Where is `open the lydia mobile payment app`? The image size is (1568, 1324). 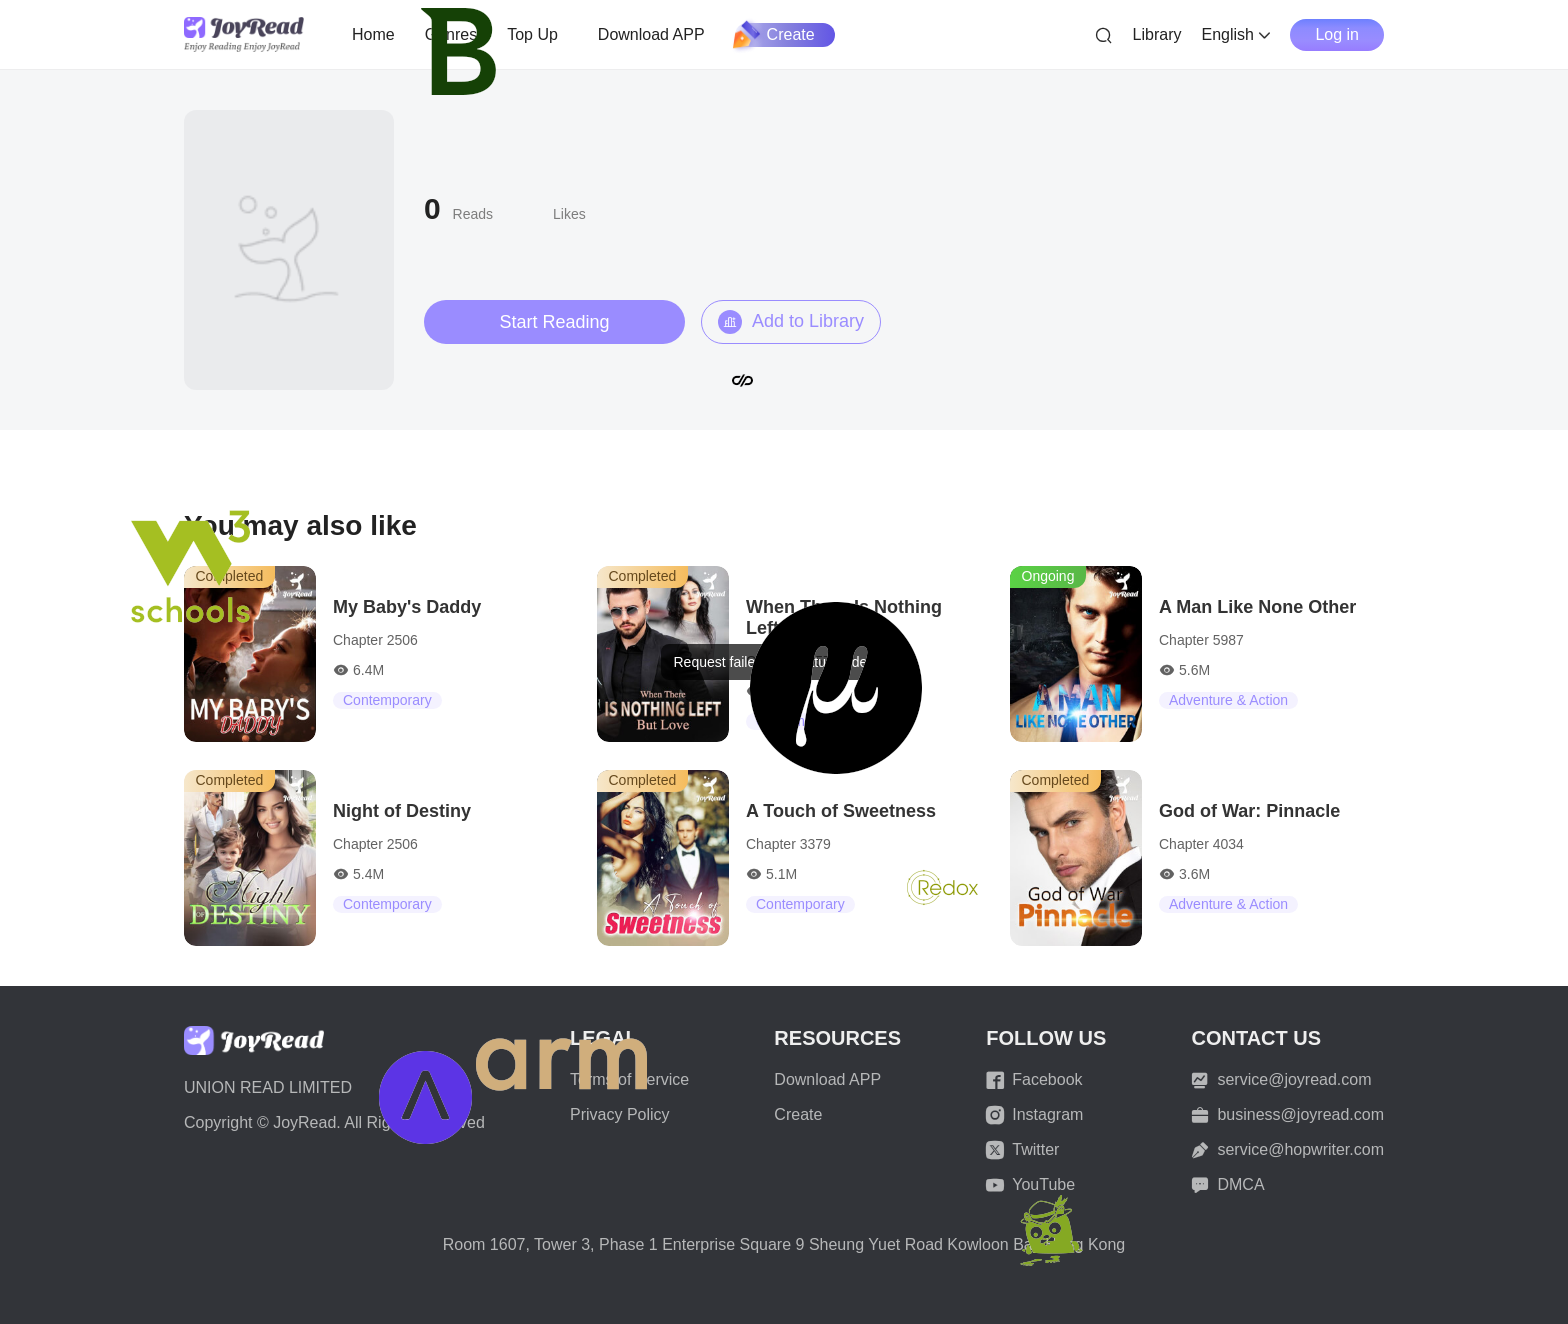
open the lydia mobile payment app is located at coordinates (425, 1097).